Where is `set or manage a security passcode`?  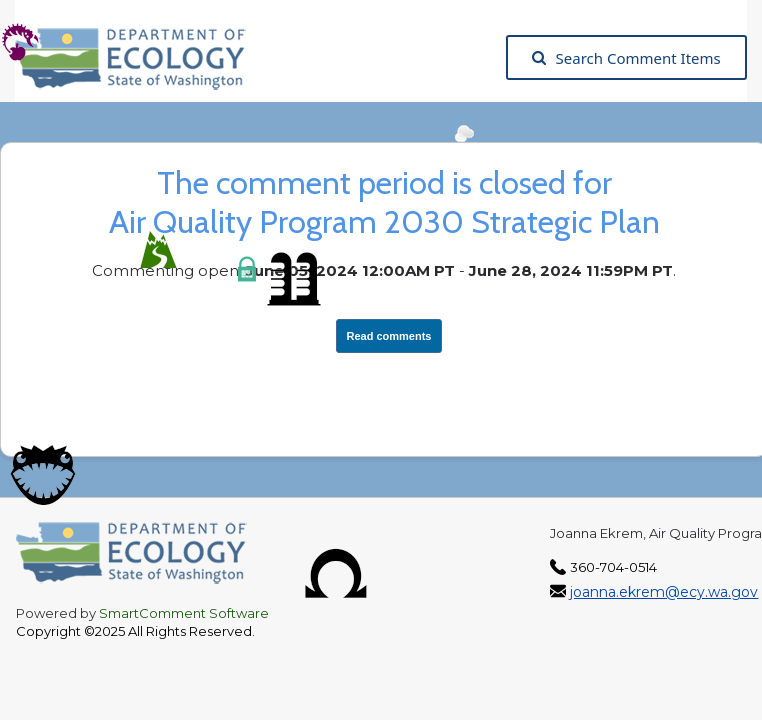 set or manage a security passcode is located at coordinates (247, 269).